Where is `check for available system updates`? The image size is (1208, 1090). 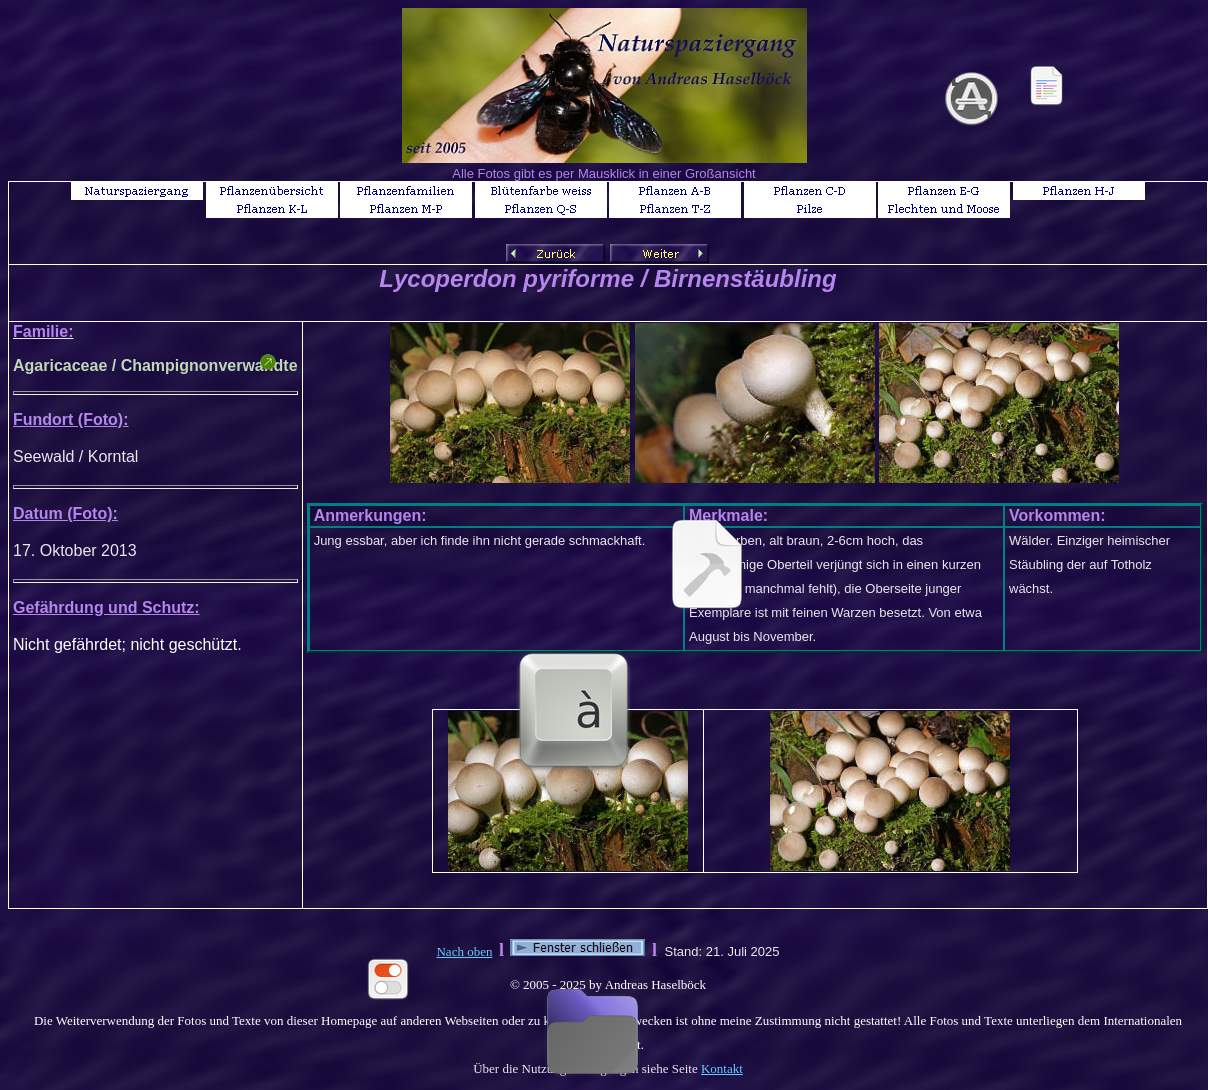
check for available system updates is located at coordinates (971, 98).